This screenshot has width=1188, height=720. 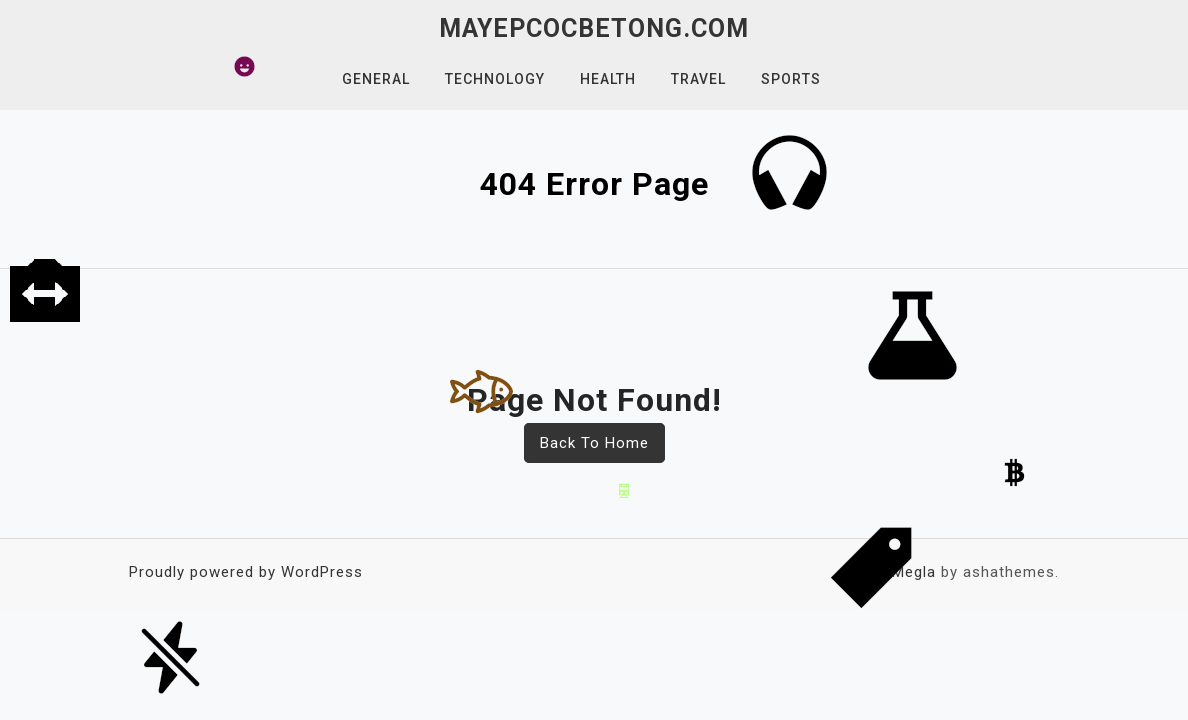 What do you see at coordinates (45, 294) in the screenshot?
I see `switch between front and rear camera` at bounding box center [45, 294].